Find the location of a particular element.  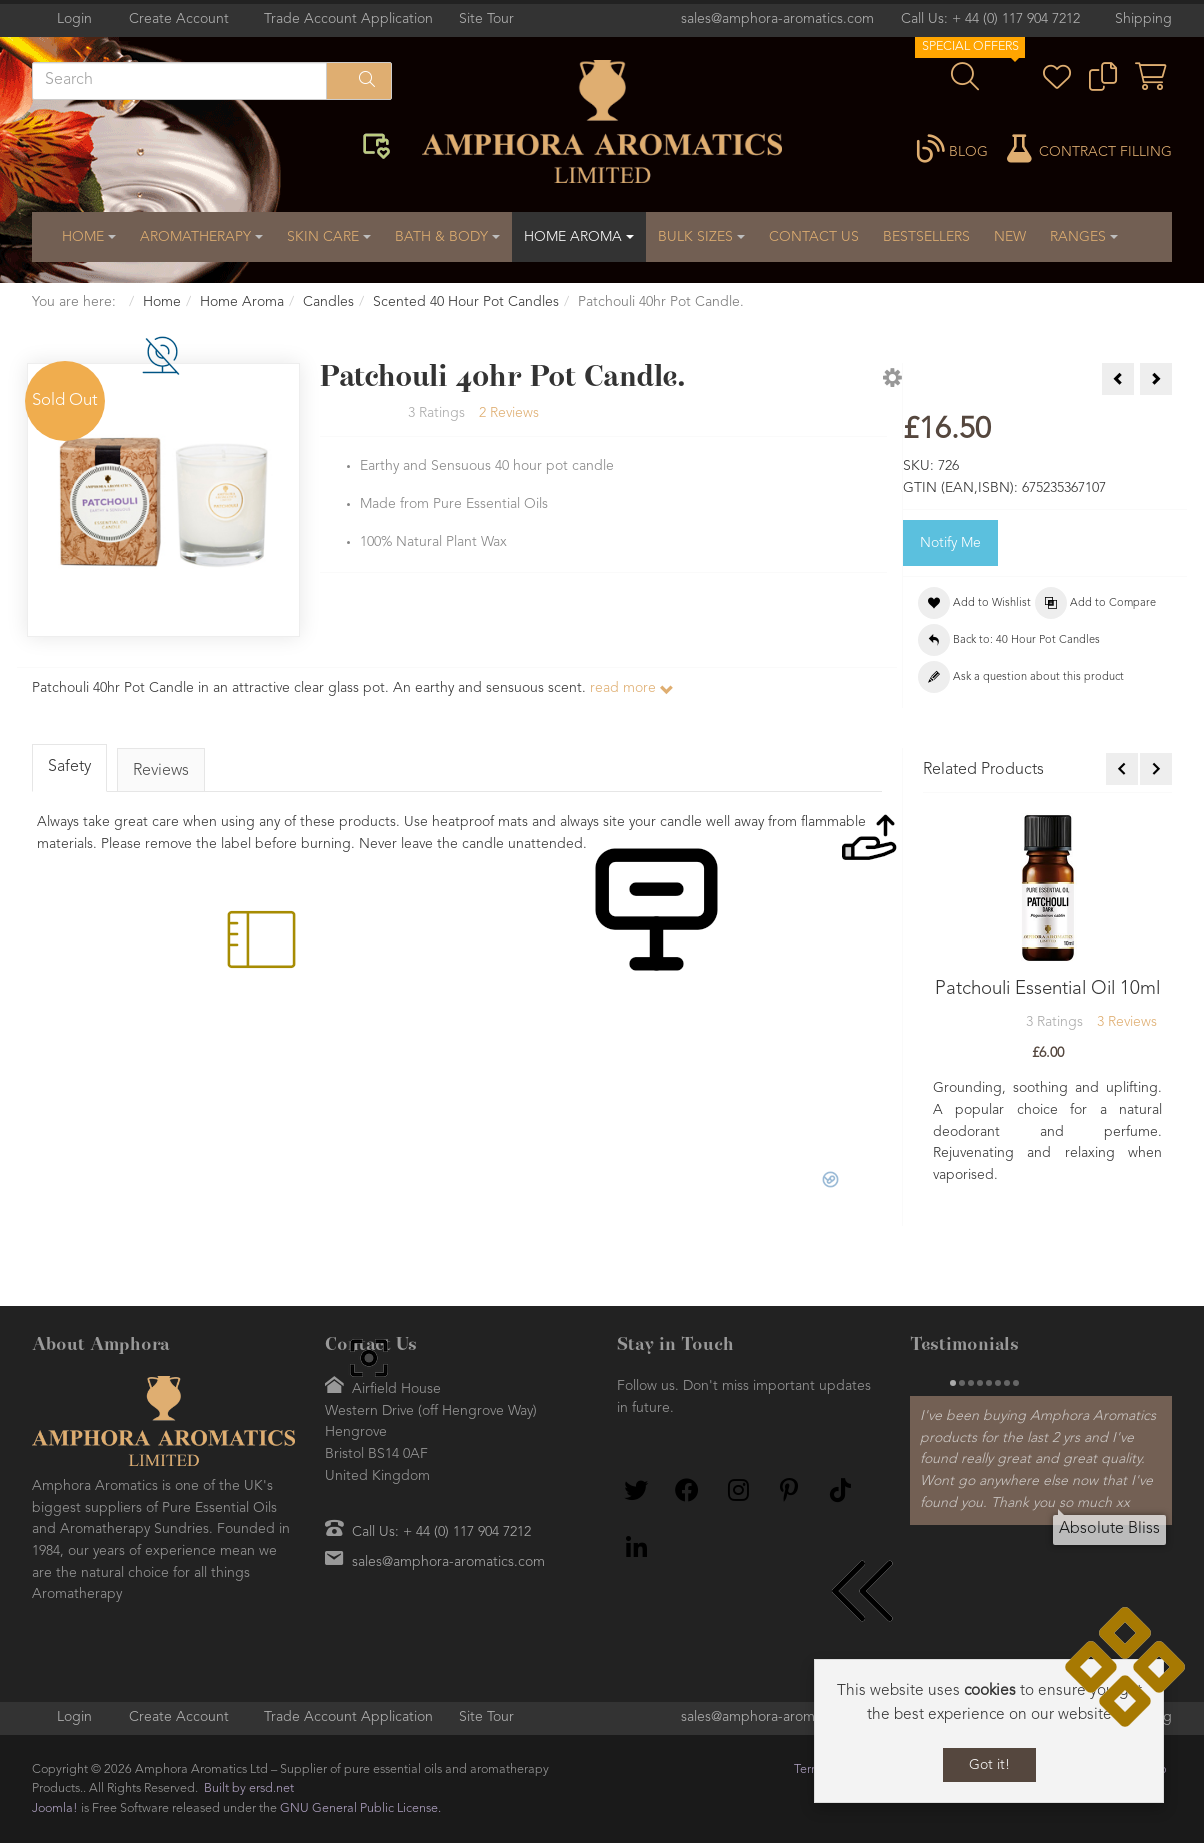

toggle the sidebar panel is located at coordinates (261, 939).